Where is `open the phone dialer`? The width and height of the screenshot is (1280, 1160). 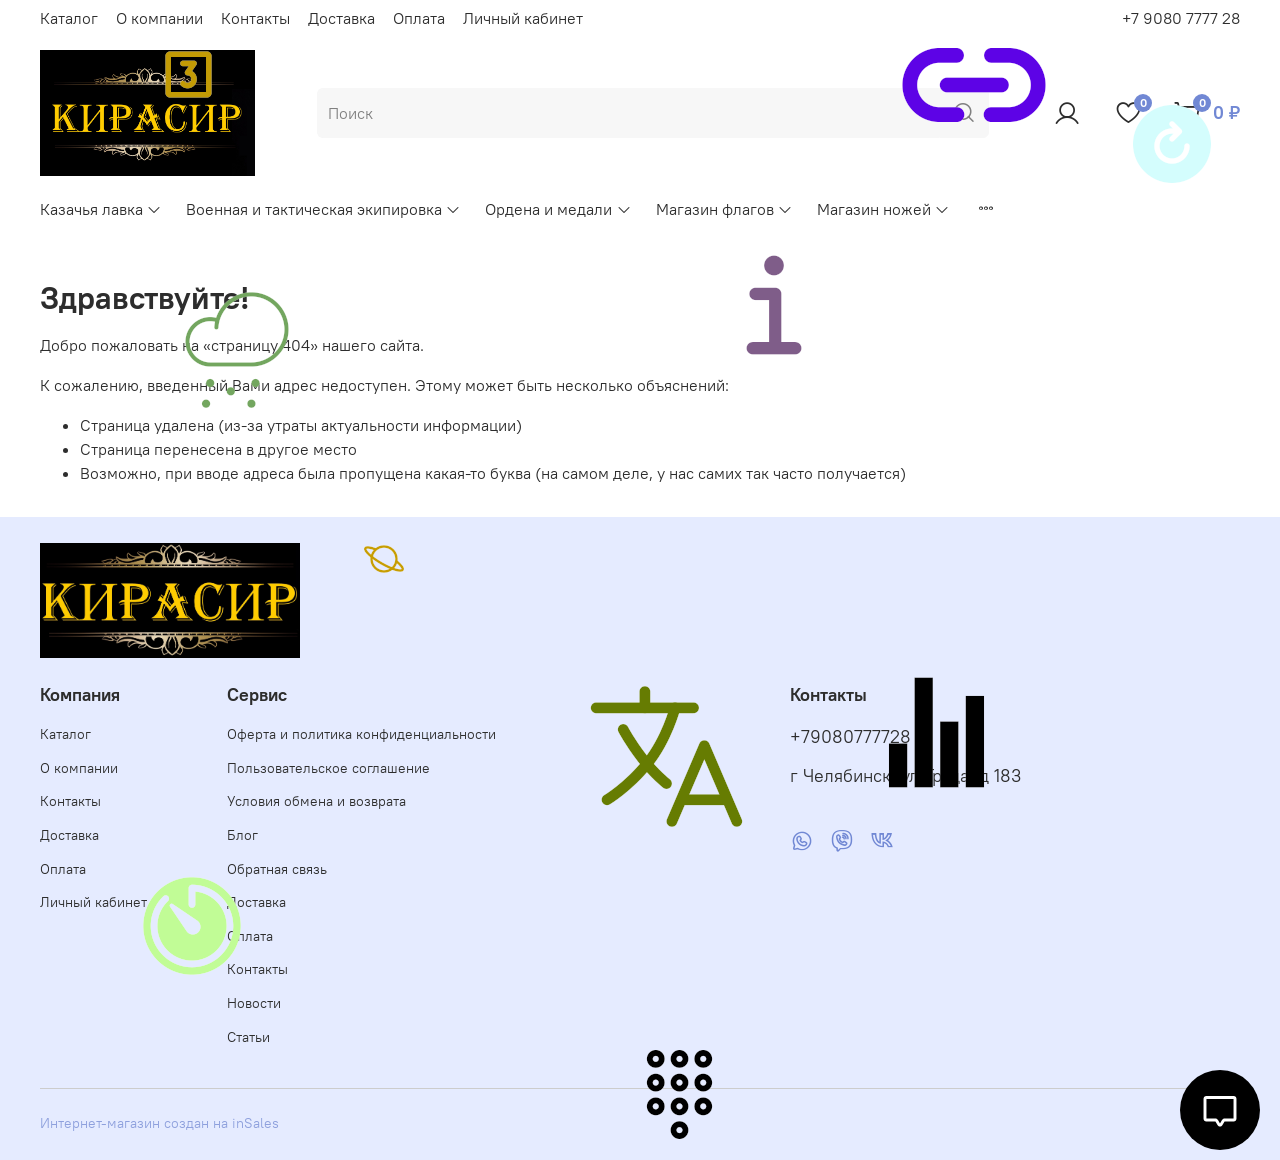 open the phone dialer is located at coordinates (679, 1094).